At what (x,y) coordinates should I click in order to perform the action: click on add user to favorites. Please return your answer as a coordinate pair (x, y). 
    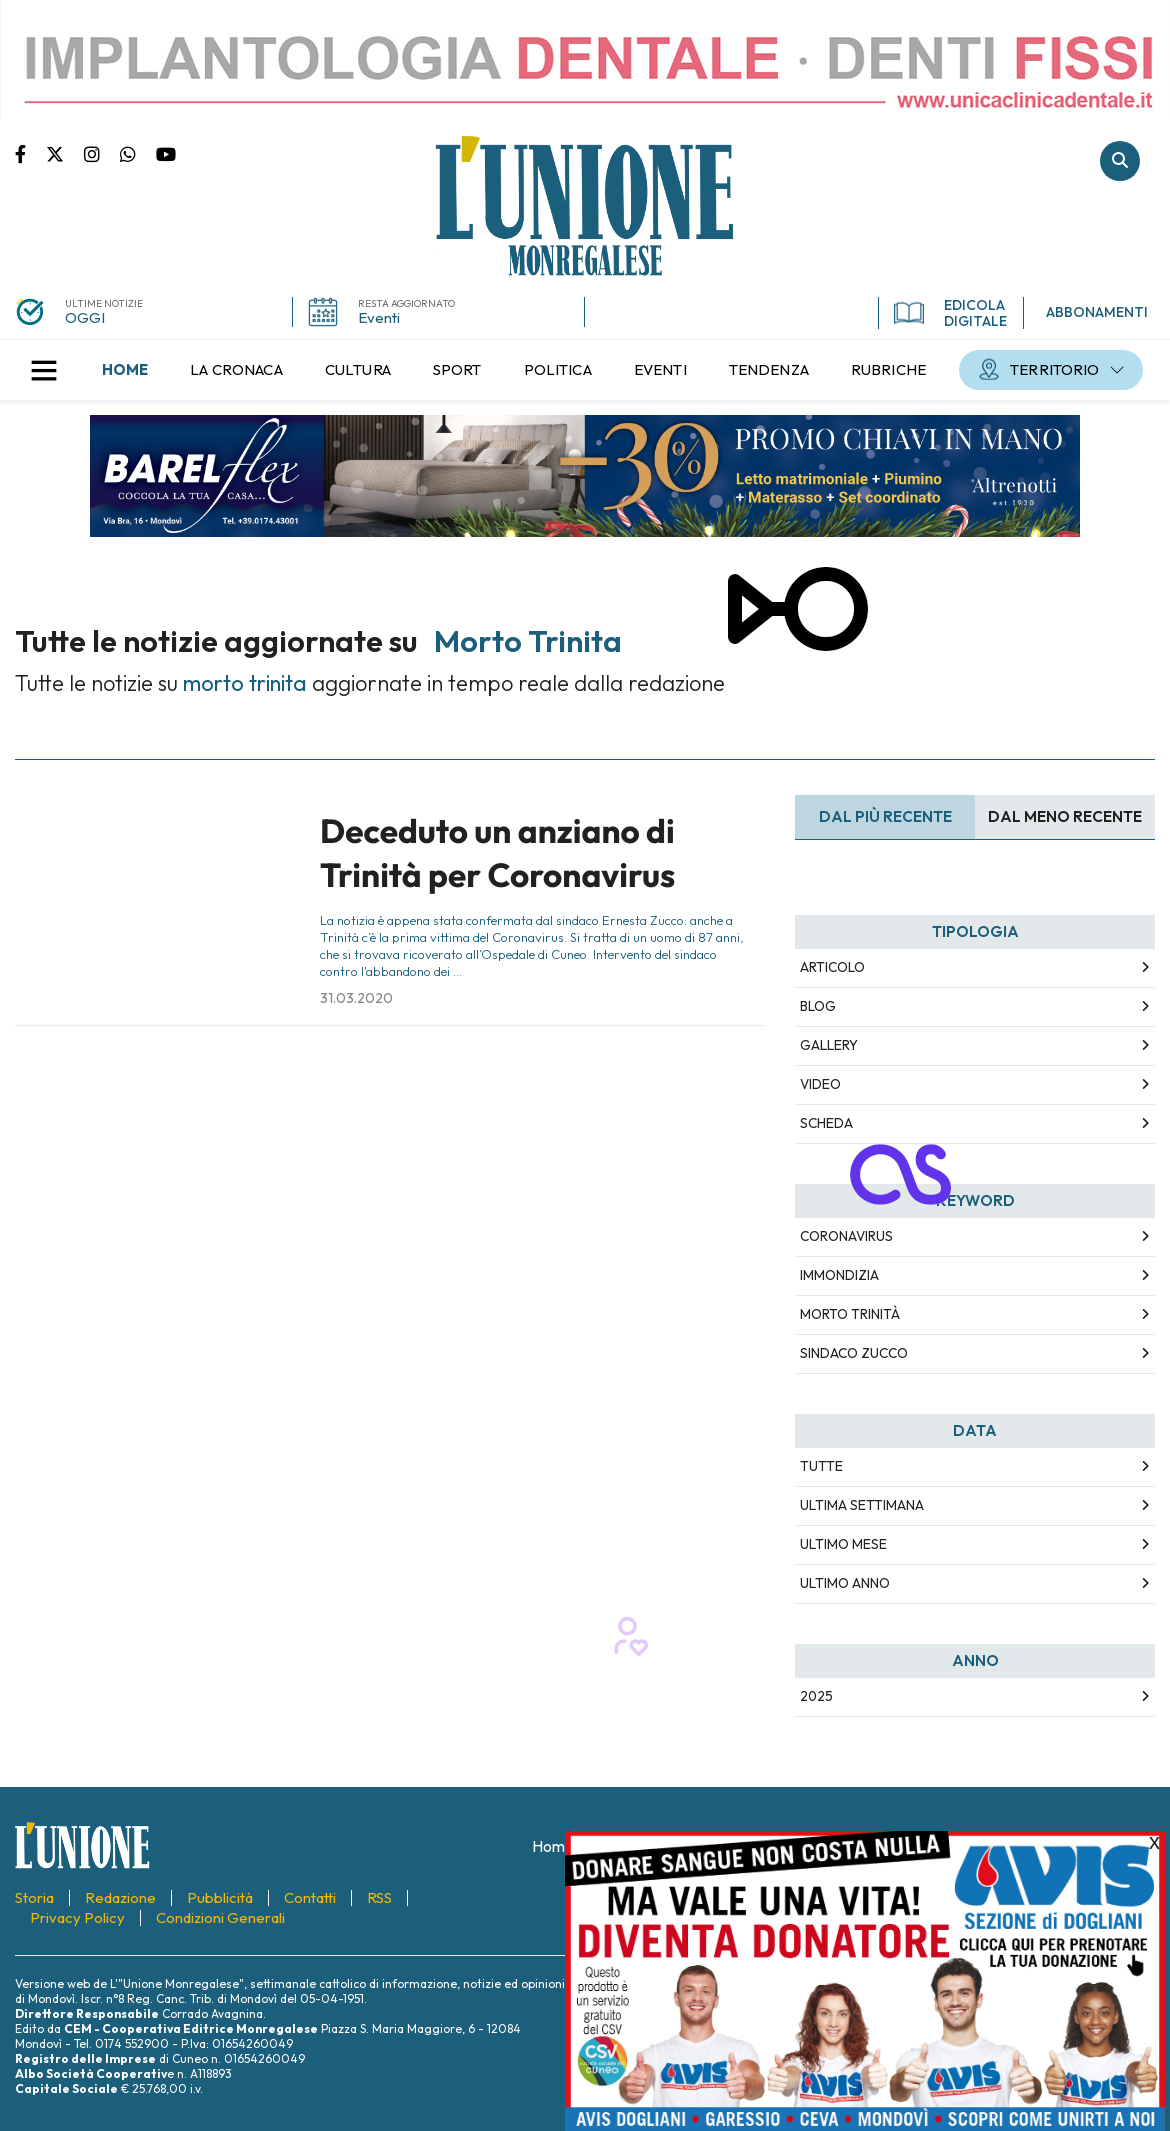
    Looking at the image, I should click on (627, 1635).